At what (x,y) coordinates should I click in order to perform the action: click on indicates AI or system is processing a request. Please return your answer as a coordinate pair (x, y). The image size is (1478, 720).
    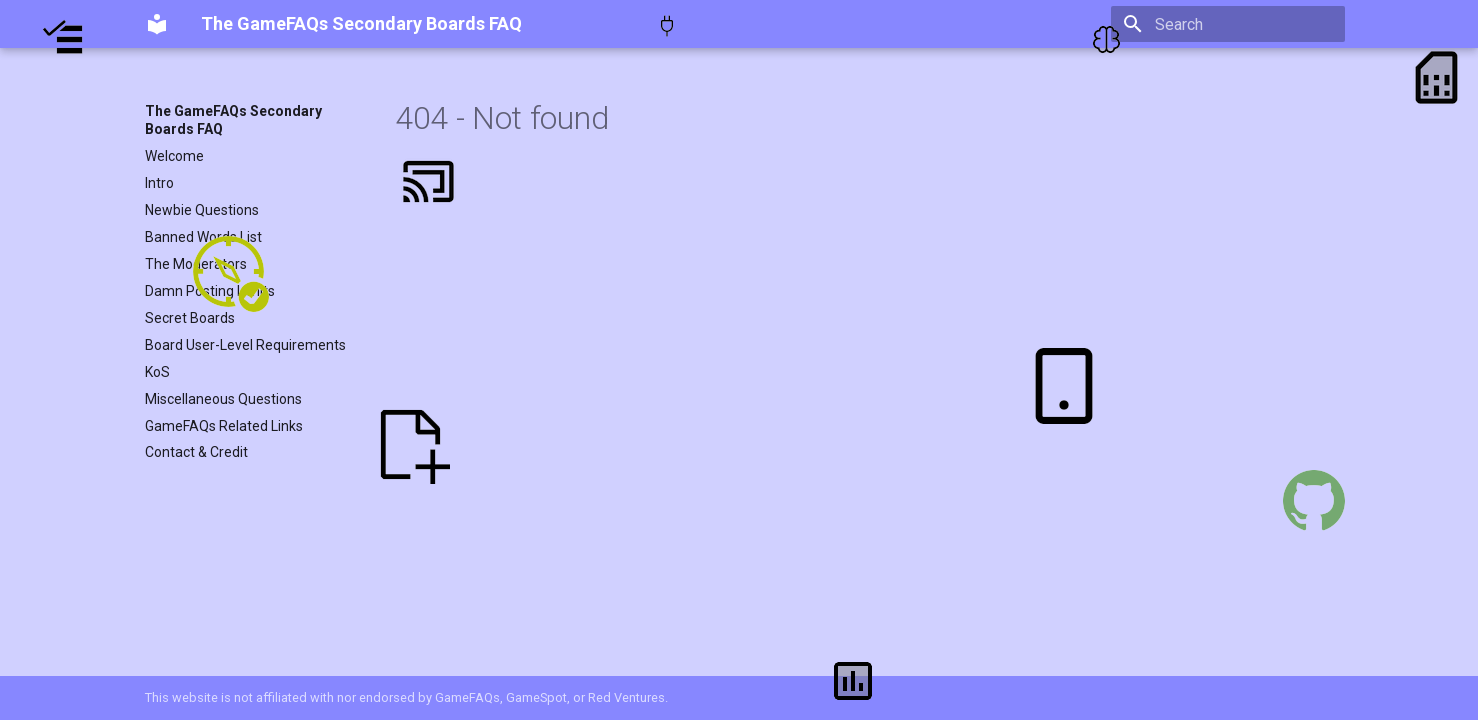
    Looking at the image, I should click on (1106, 39).